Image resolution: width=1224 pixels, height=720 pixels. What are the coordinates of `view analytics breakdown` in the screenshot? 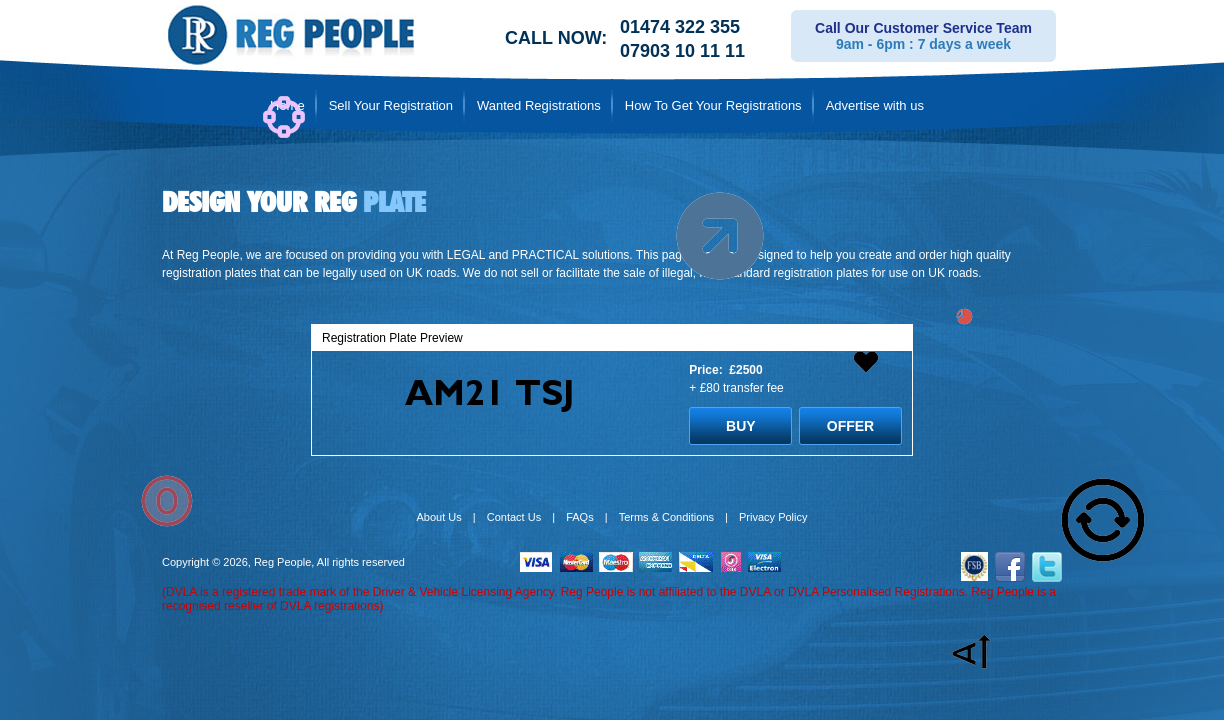 It's located at (964, 316).